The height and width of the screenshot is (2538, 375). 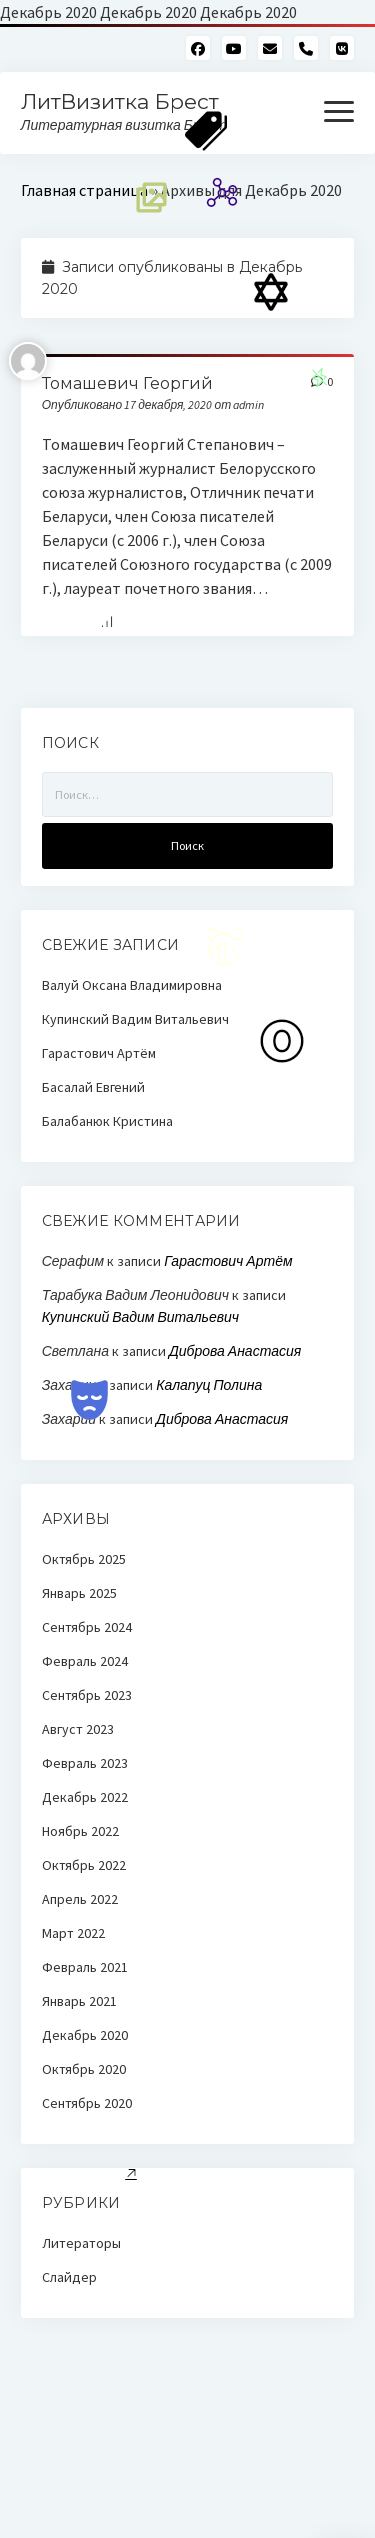 What do you see at coordinates (112, 618) in the screenshot?
I see `indicates medium cellular signal strength` at bounding box center [112, 618].